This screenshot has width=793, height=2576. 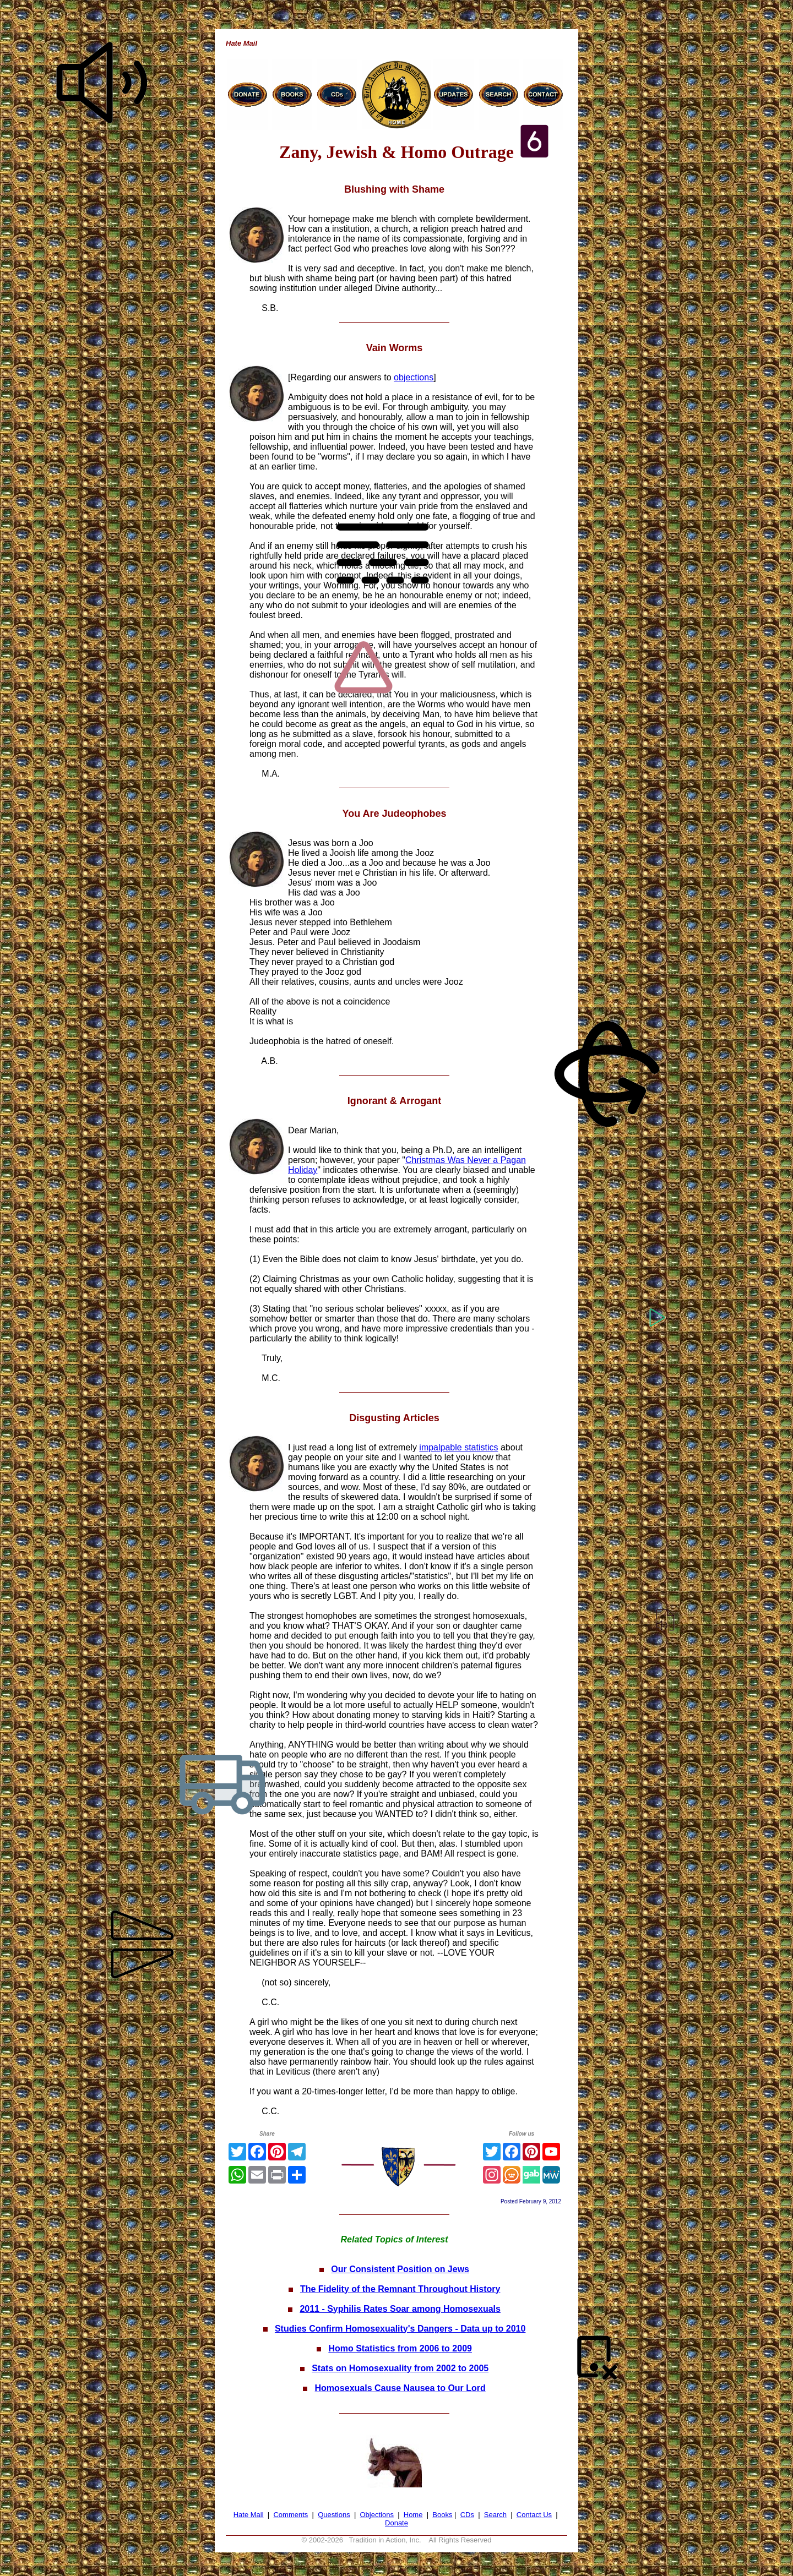 What do you see at coordinates (219, 1780) in the screenshot?
I see `track your delivery status` at bounding box center [219, 1780].